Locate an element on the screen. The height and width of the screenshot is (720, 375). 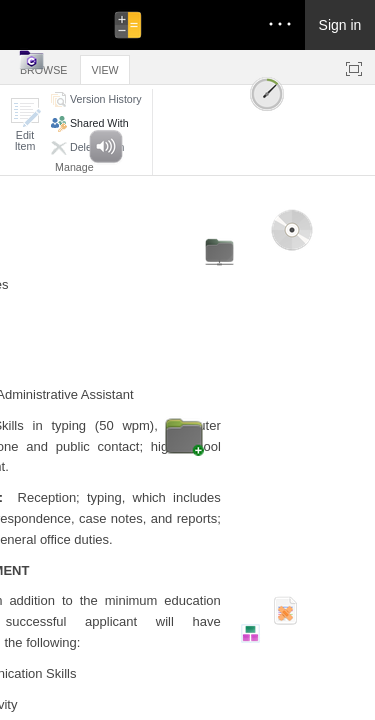
open sound preferences is located at coordinates (106, 147).